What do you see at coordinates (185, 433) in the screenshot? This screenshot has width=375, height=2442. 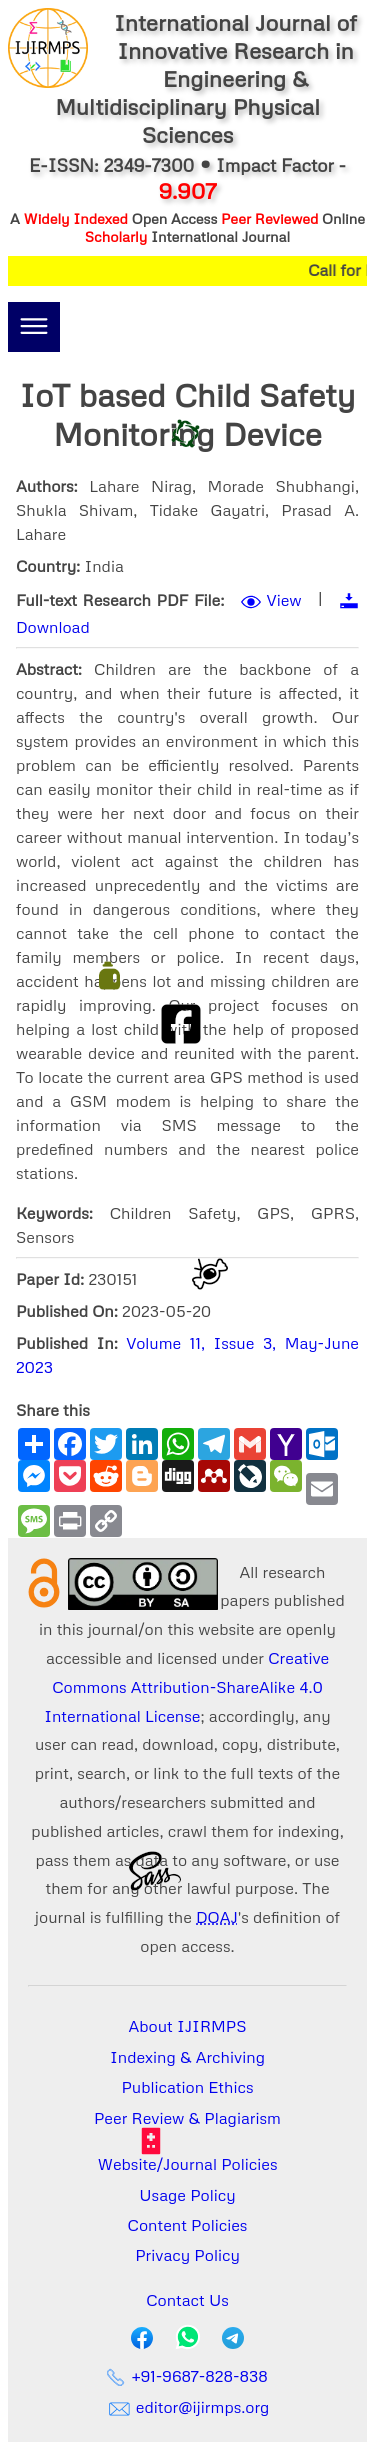 I see `hornbill brand logo` at bounding box center [185, 433].